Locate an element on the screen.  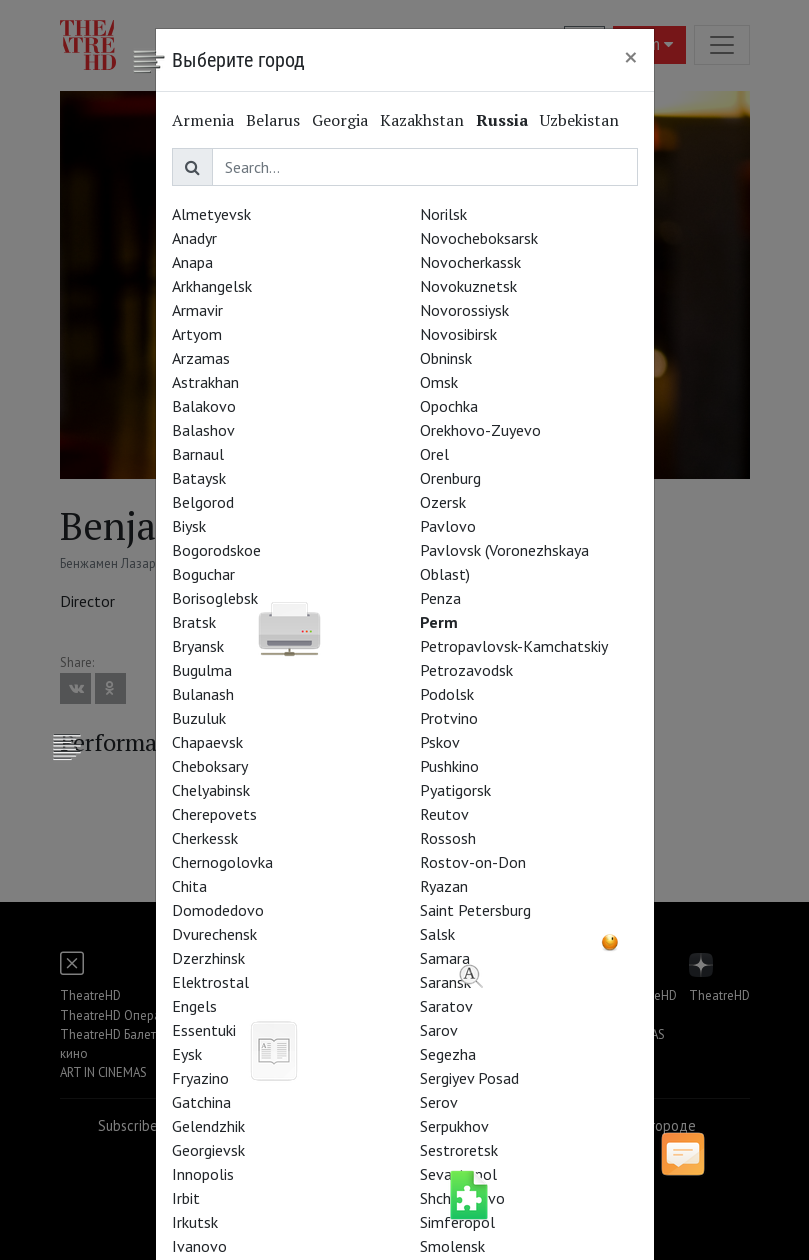
an add-on or extension file type is located at coordinates (469, 1196).